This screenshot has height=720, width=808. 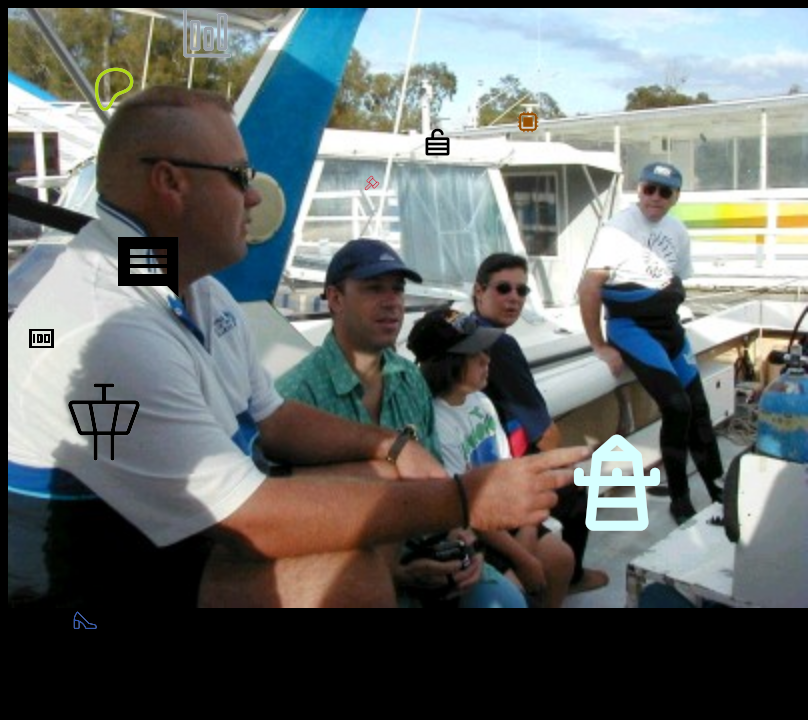 What do you see at coordinates (207, 37) in the screenshot?
I see `view analytics or statistics` at bounding box center [207, 37].